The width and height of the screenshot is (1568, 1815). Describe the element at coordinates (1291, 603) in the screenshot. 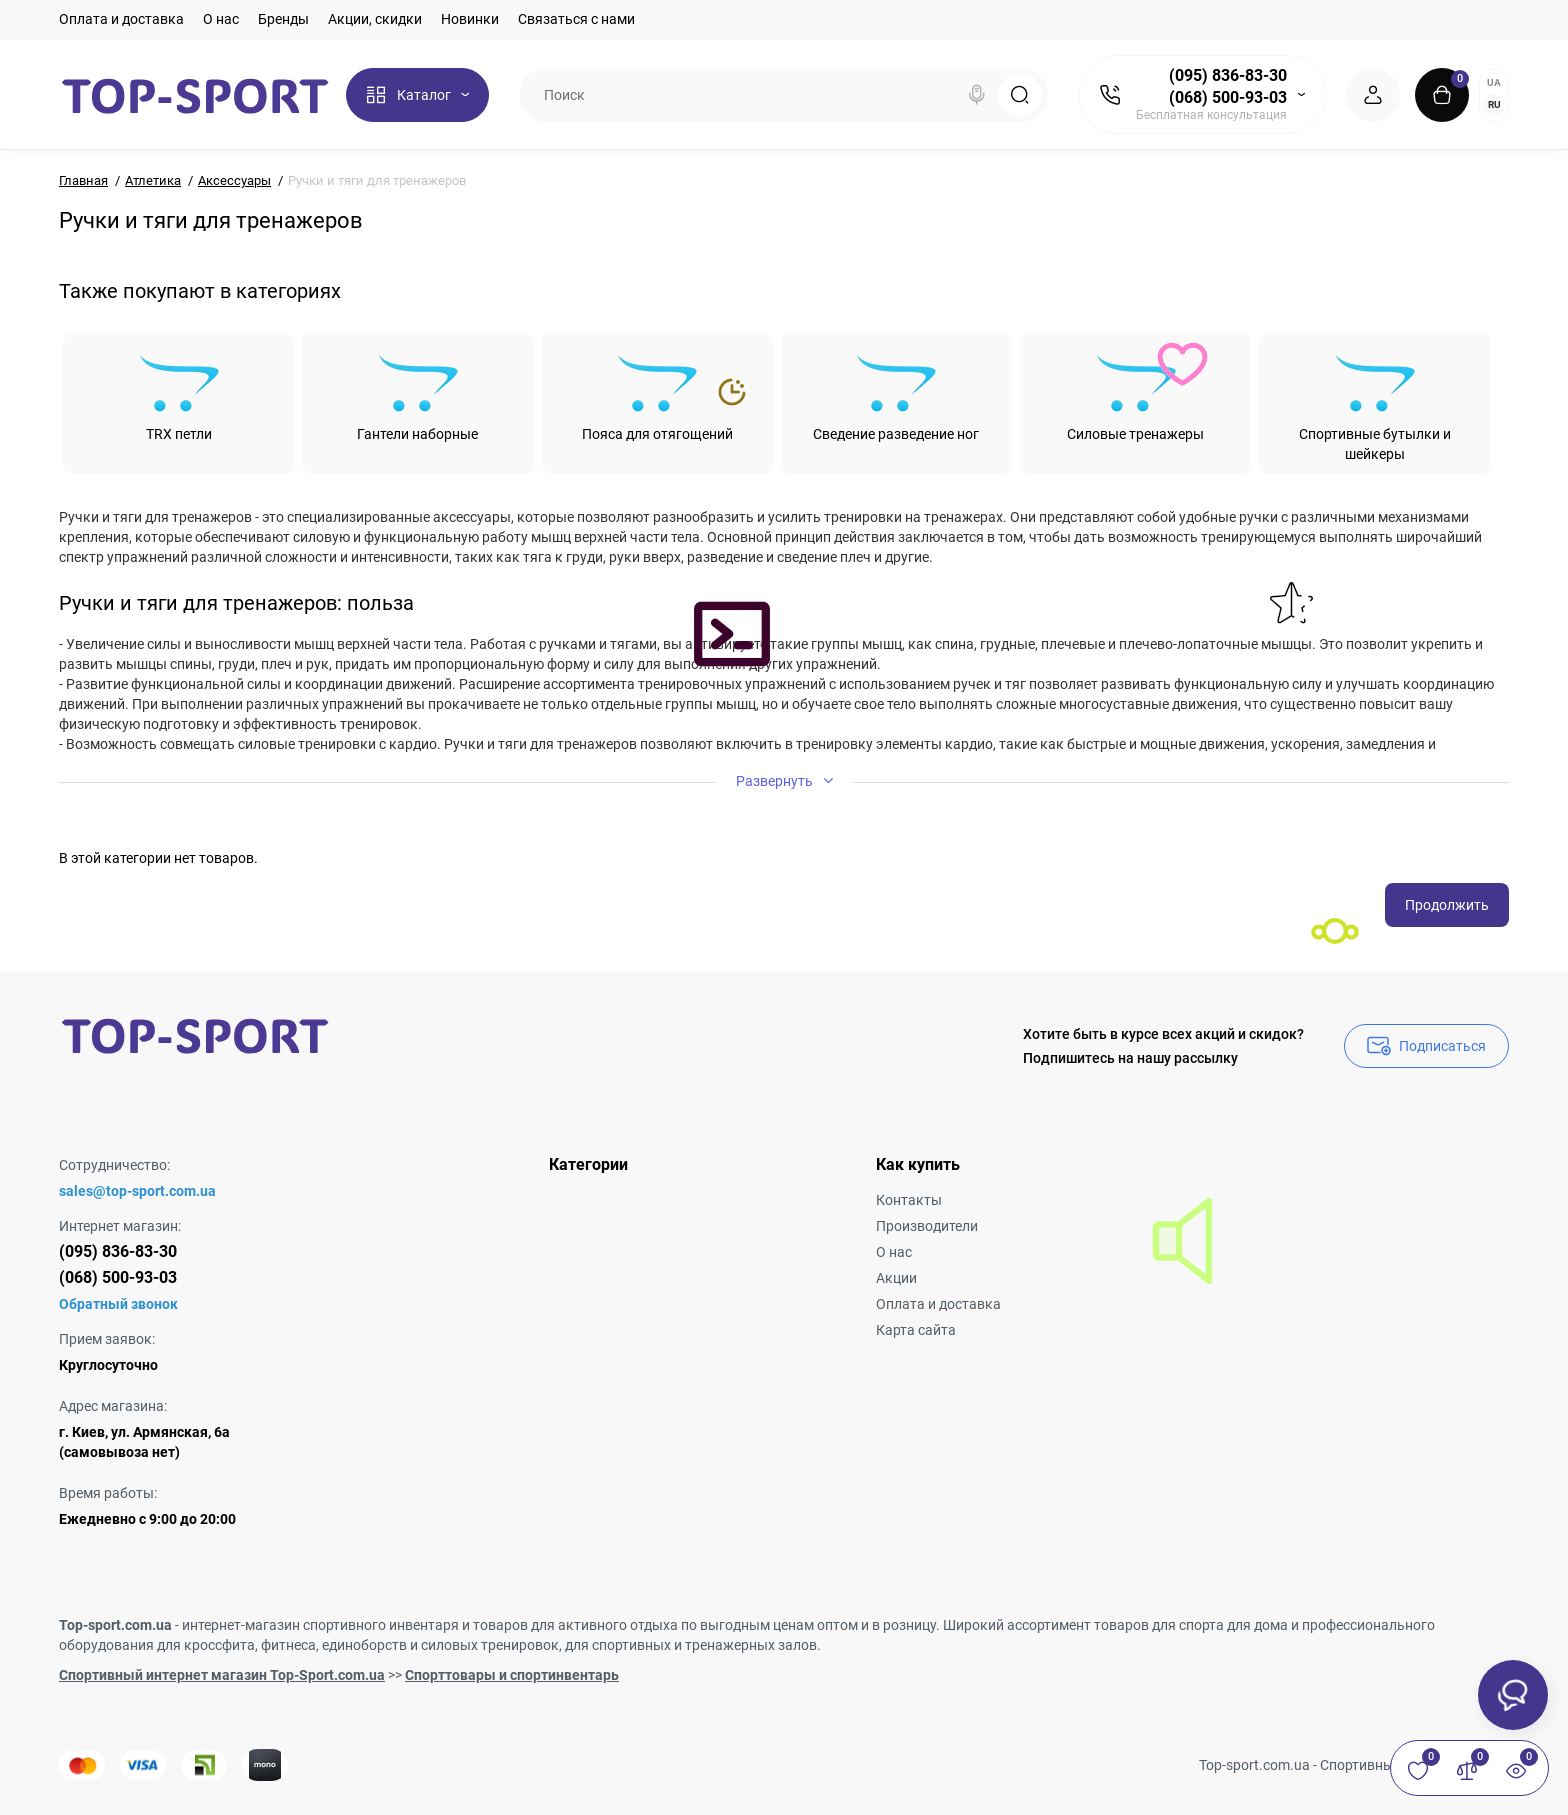

I see `indicates a partial or half-star rating` at that location.